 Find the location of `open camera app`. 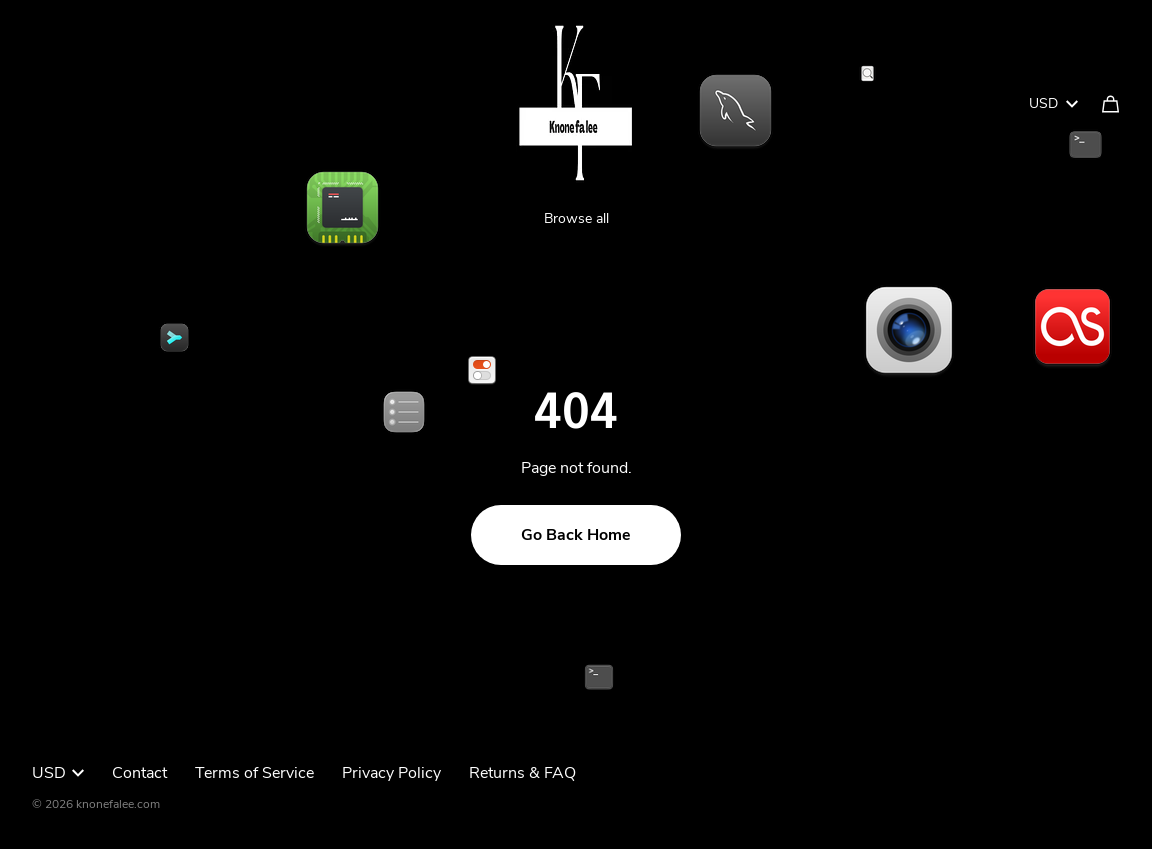

open camera app is located at coordinates (909, 330).